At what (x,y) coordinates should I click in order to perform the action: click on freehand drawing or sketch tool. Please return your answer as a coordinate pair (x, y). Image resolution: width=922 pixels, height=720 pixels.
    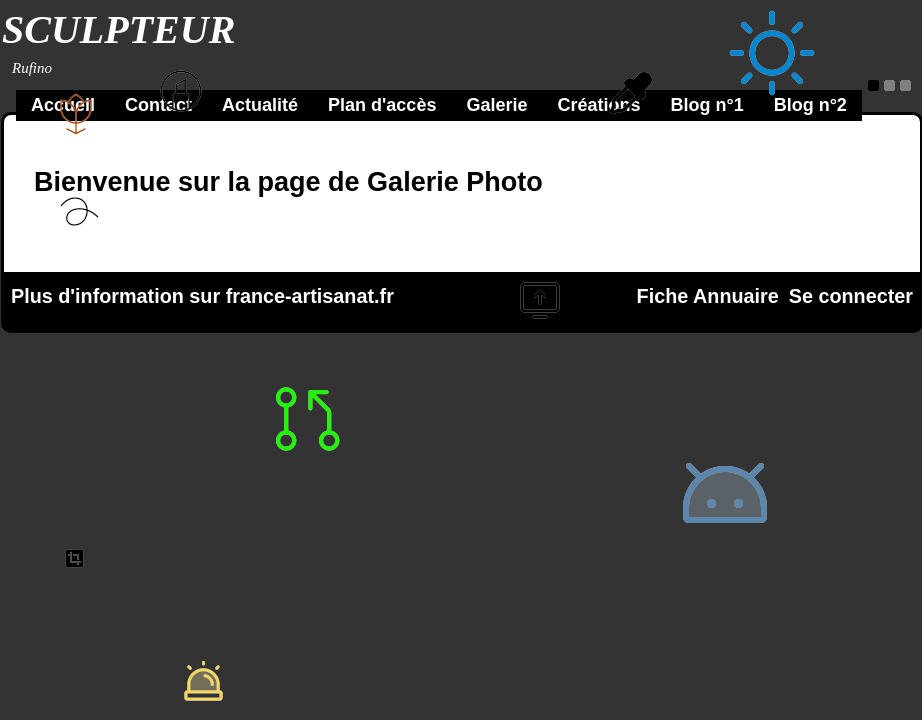
    Looking at the image, I should click on (77, 211).